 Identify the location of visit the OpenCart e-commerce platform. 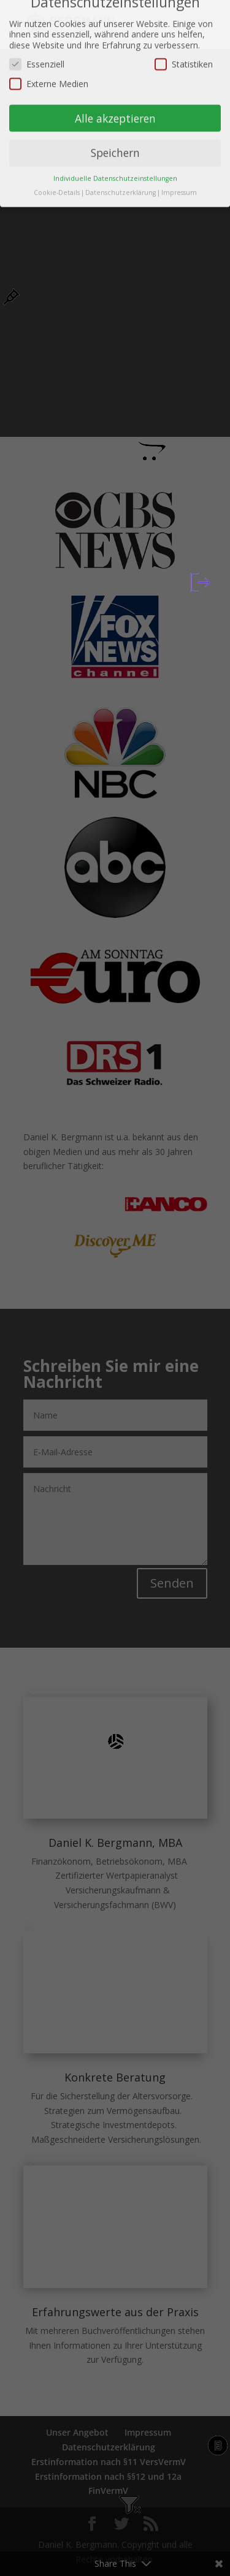
(151, 450).